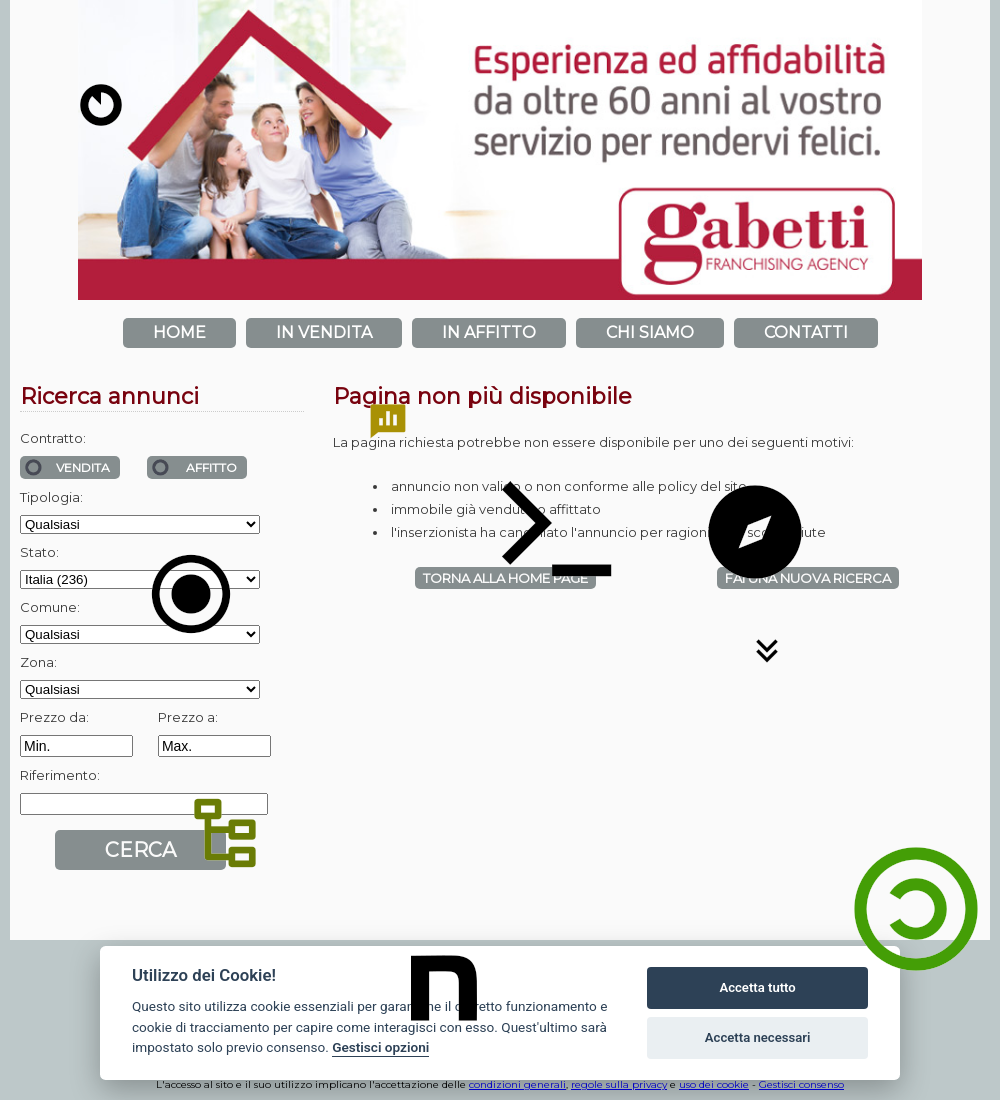 Image resolution: width=1000 pixels, height=1100 pixels. What do you see at coordinates (767, 650) in the screenshot?
I see `scroll down to see more content` at bounding box center [767, 650].